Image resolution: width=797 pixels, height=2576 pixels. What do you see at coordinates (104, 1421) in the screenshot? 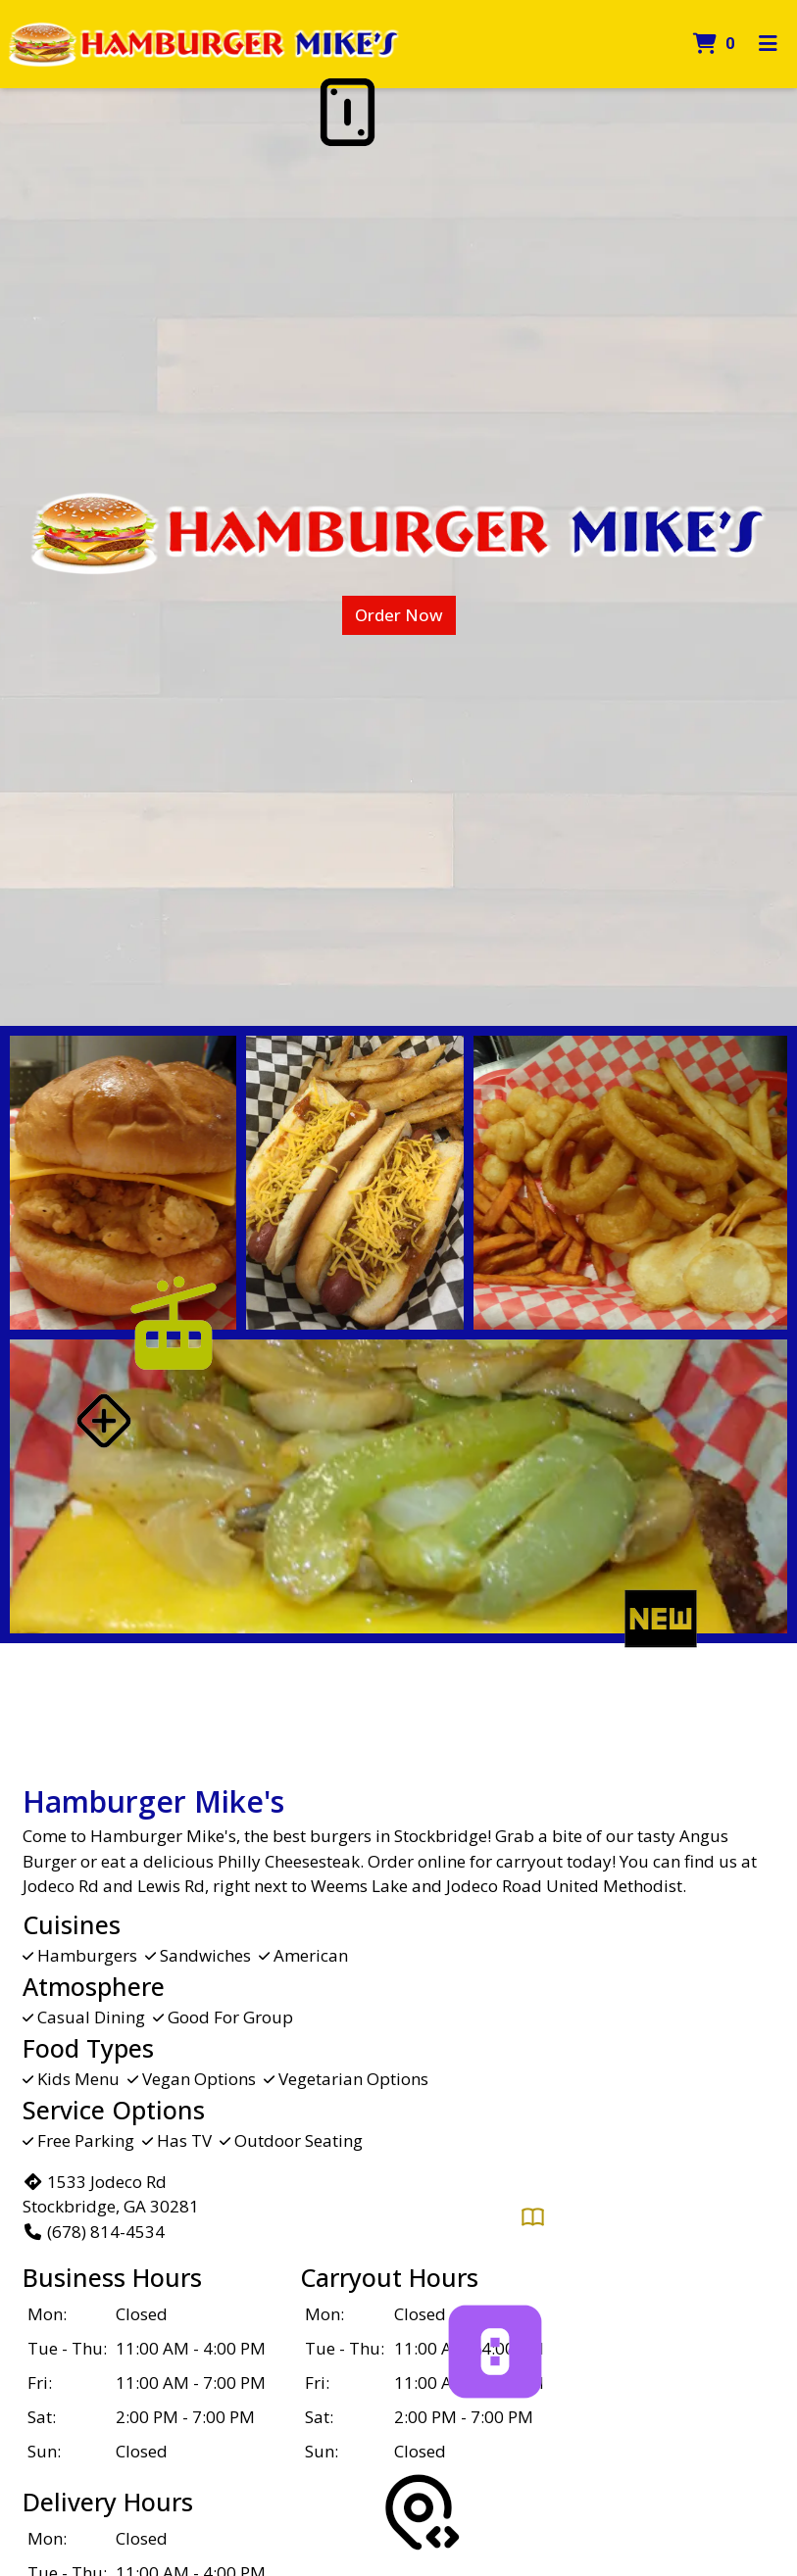
I see `add to favorites or premium collection` at bounding box center [104, 1421].